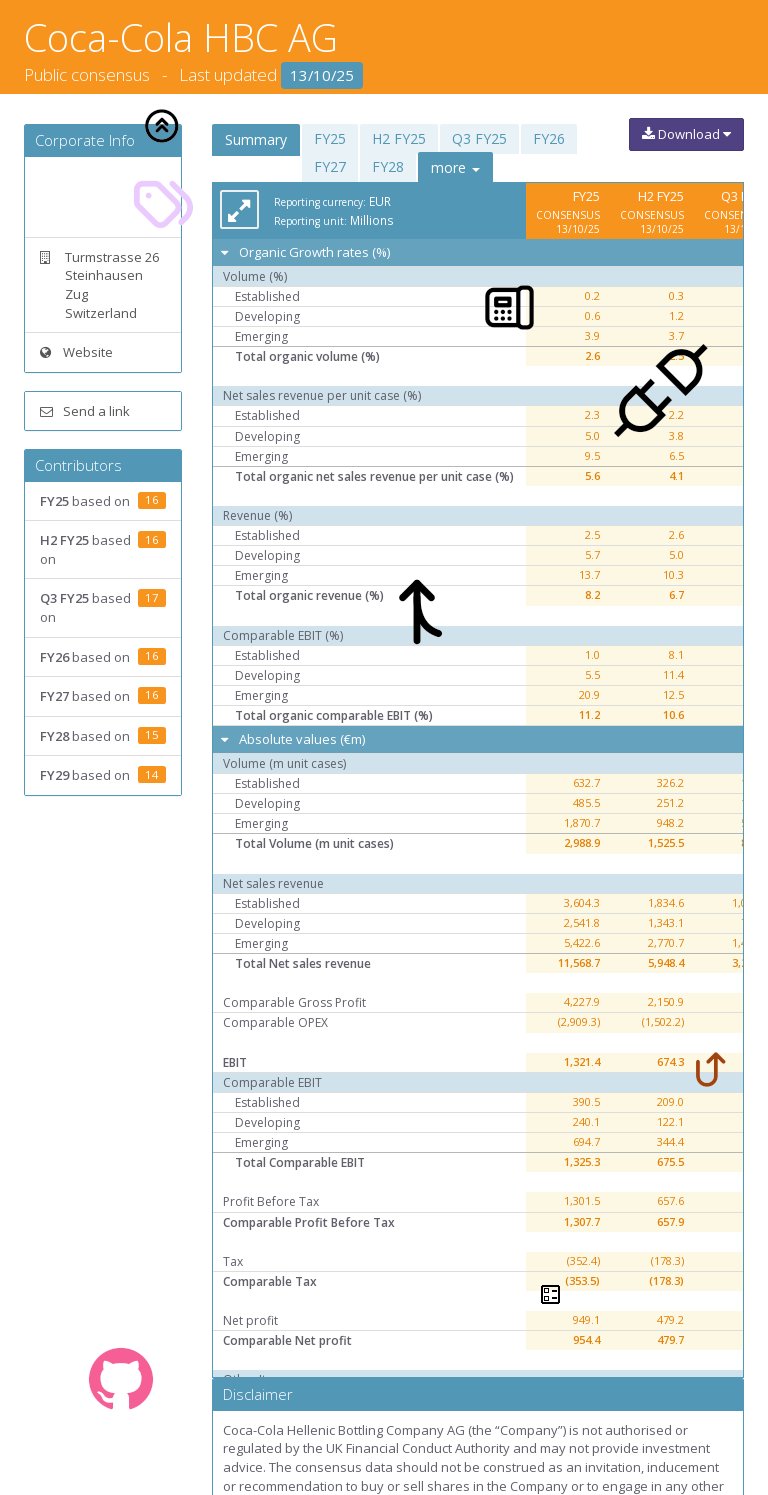  I want to click on scroll to top of page, so click(162, 126).